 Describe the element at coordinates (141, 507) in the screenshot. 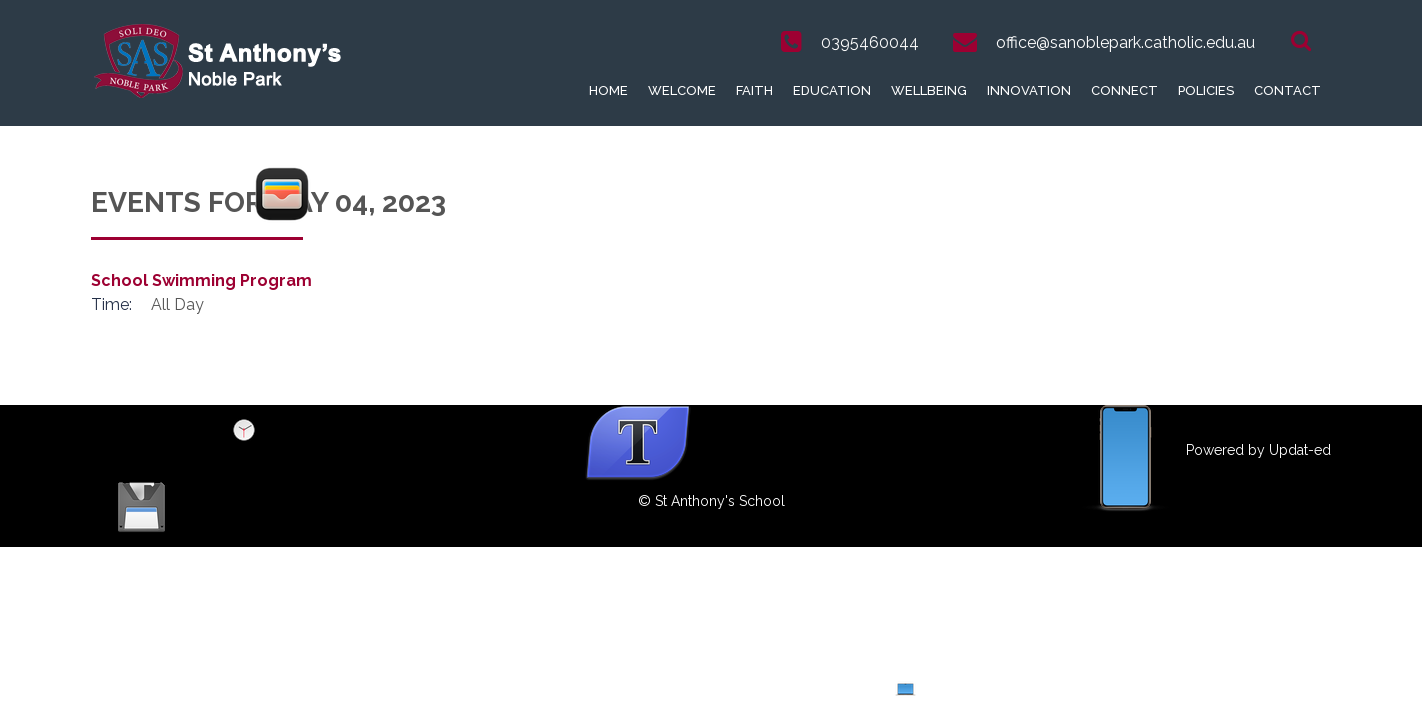

I see `access superdisk or floppy drive storage` at that location.